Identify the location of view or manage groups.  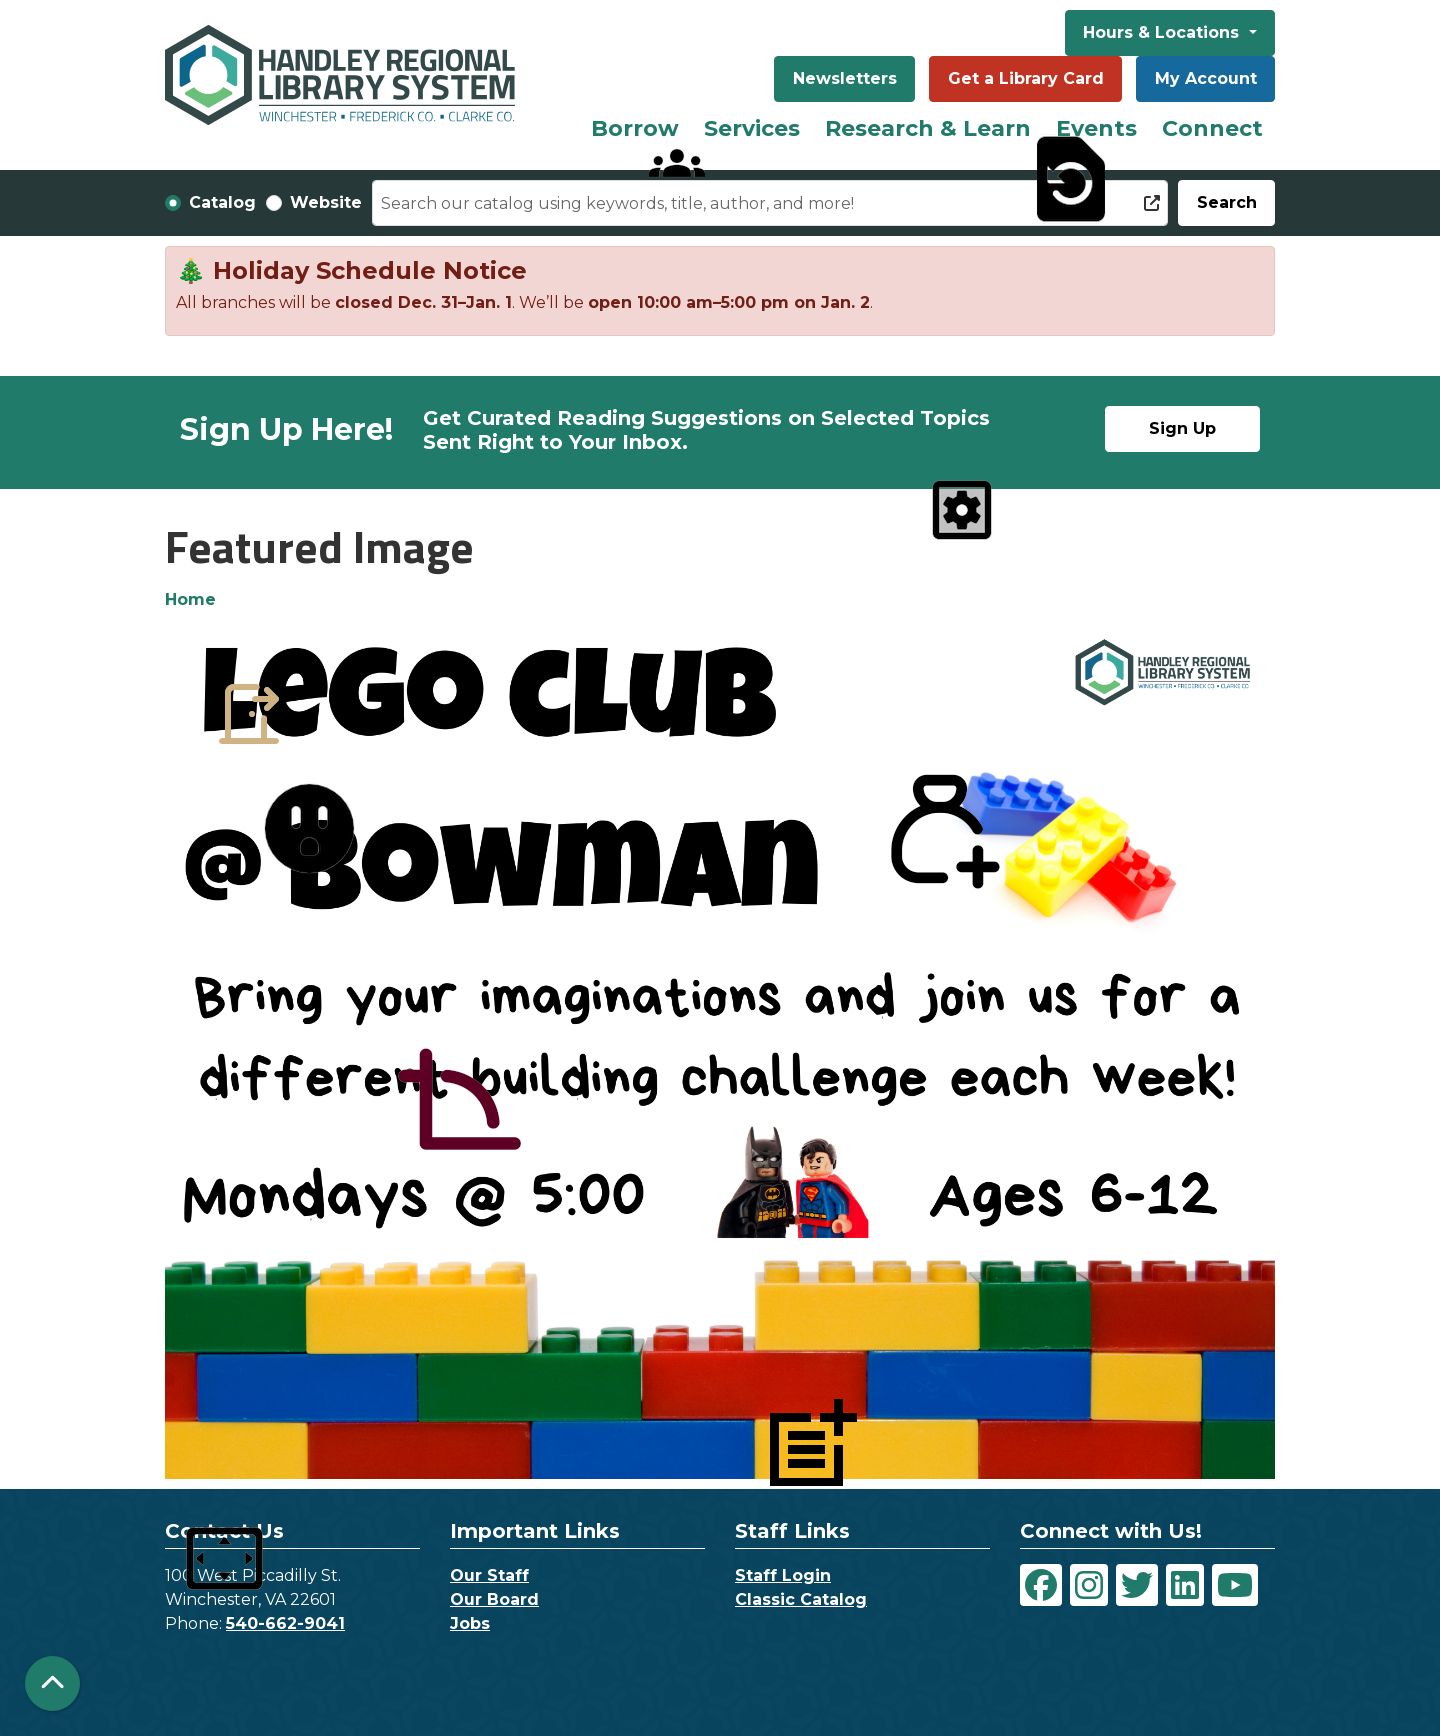
(677, 163).